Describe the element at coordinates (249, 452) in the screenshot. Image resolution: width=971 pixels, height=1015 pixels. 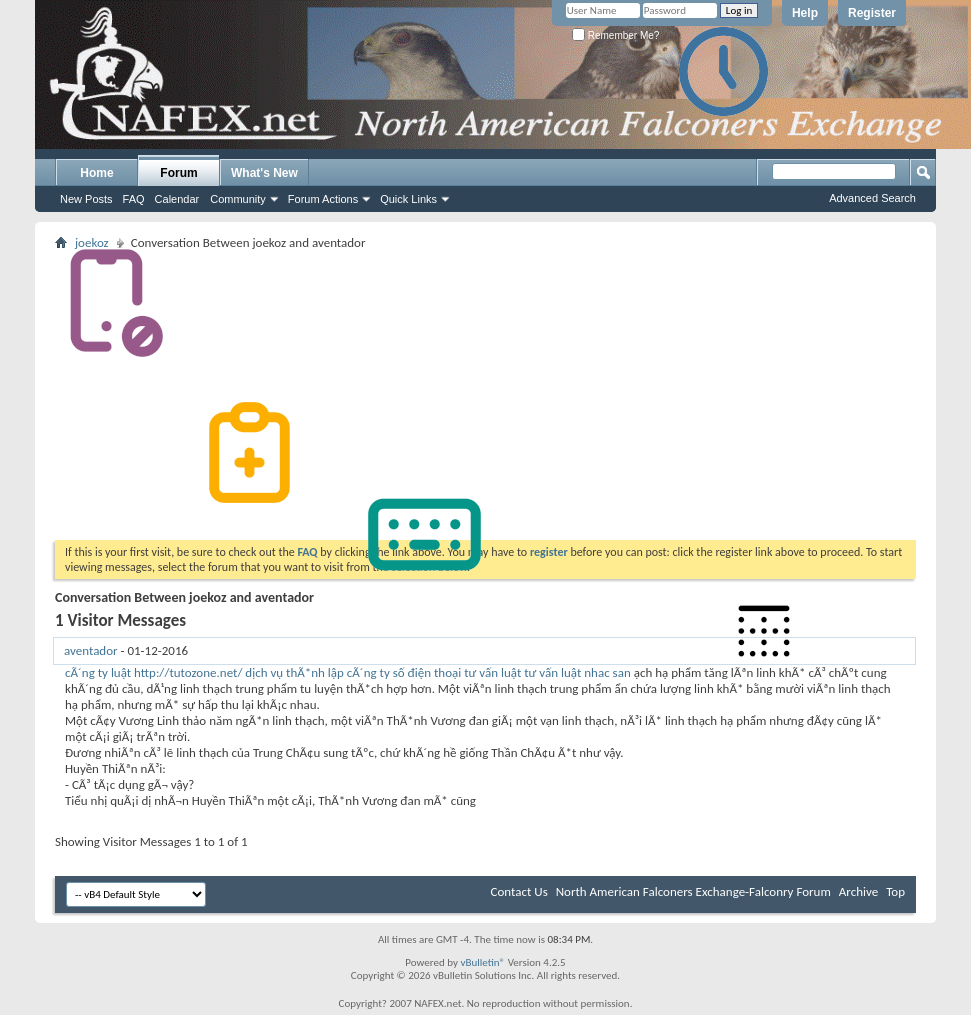
I see `view medical report or health records` at that location.